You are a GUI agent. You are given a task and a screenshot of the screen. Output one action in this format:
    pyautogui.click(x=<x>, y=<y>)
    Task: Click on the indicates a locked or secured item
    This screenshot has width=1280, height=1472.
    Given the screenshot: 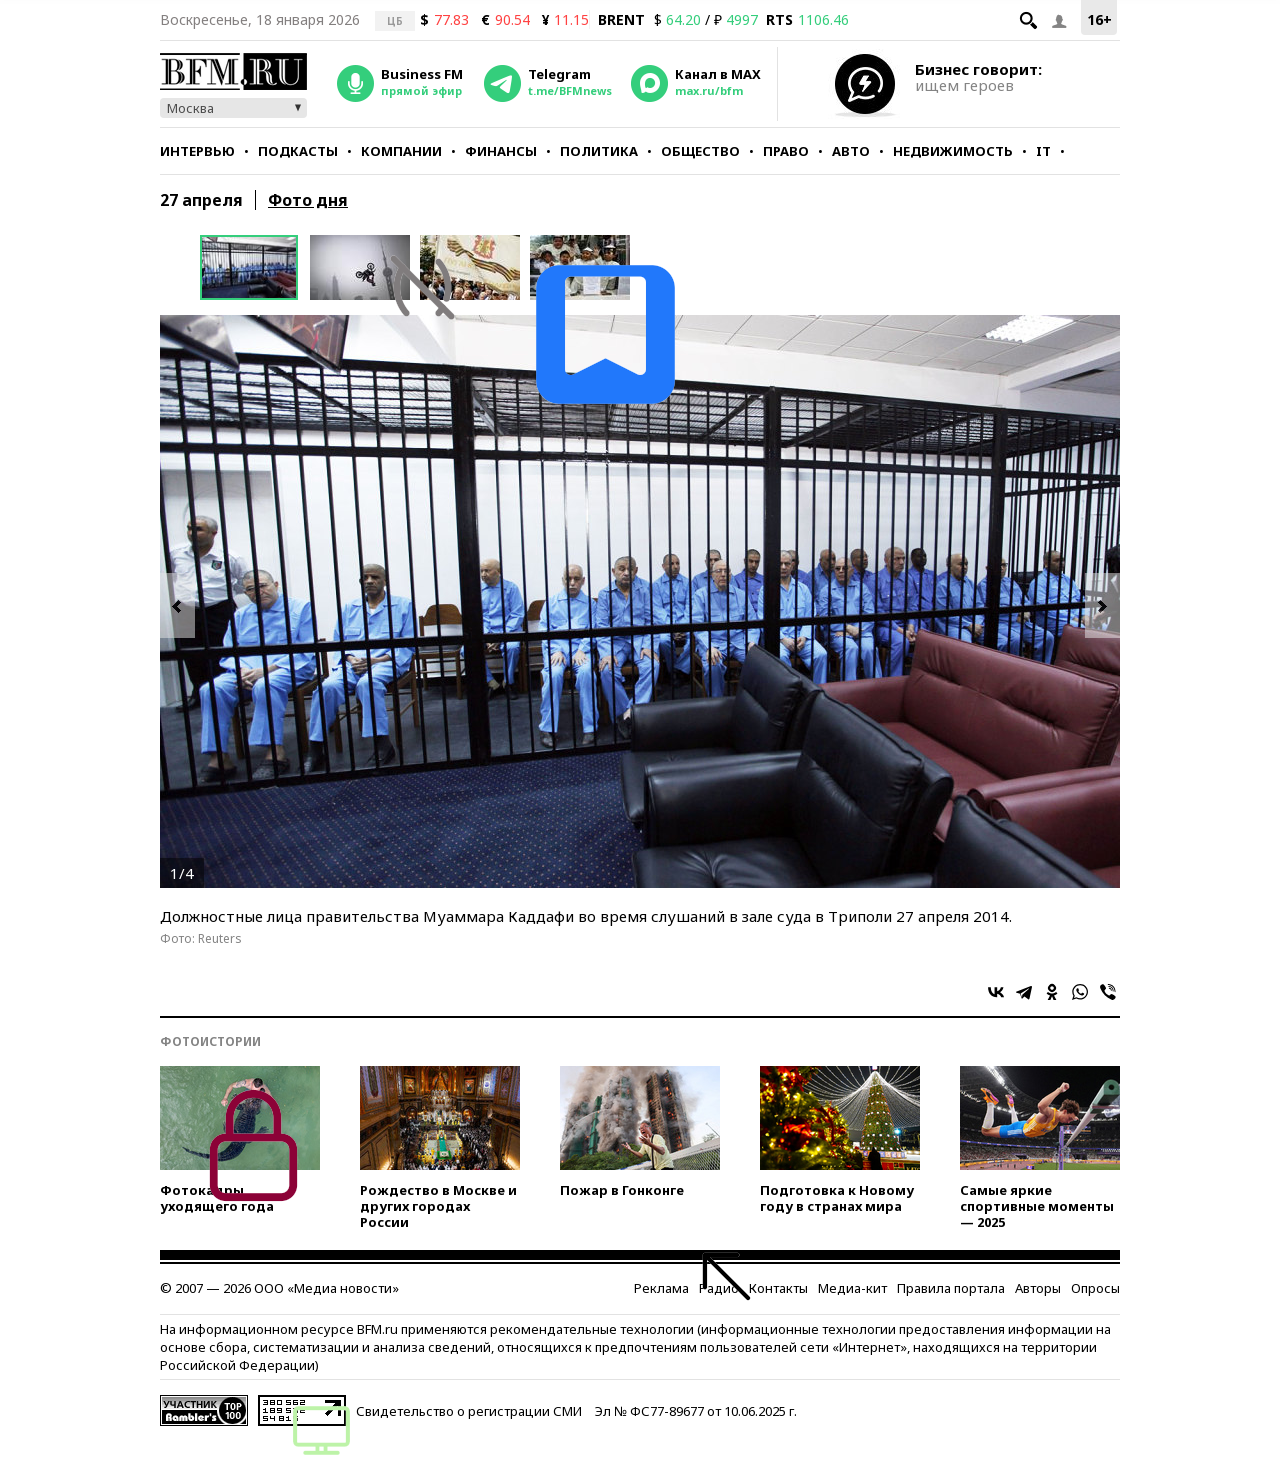 What is the action you would take?
    pyautogui.click(x=253, y=1145)
    